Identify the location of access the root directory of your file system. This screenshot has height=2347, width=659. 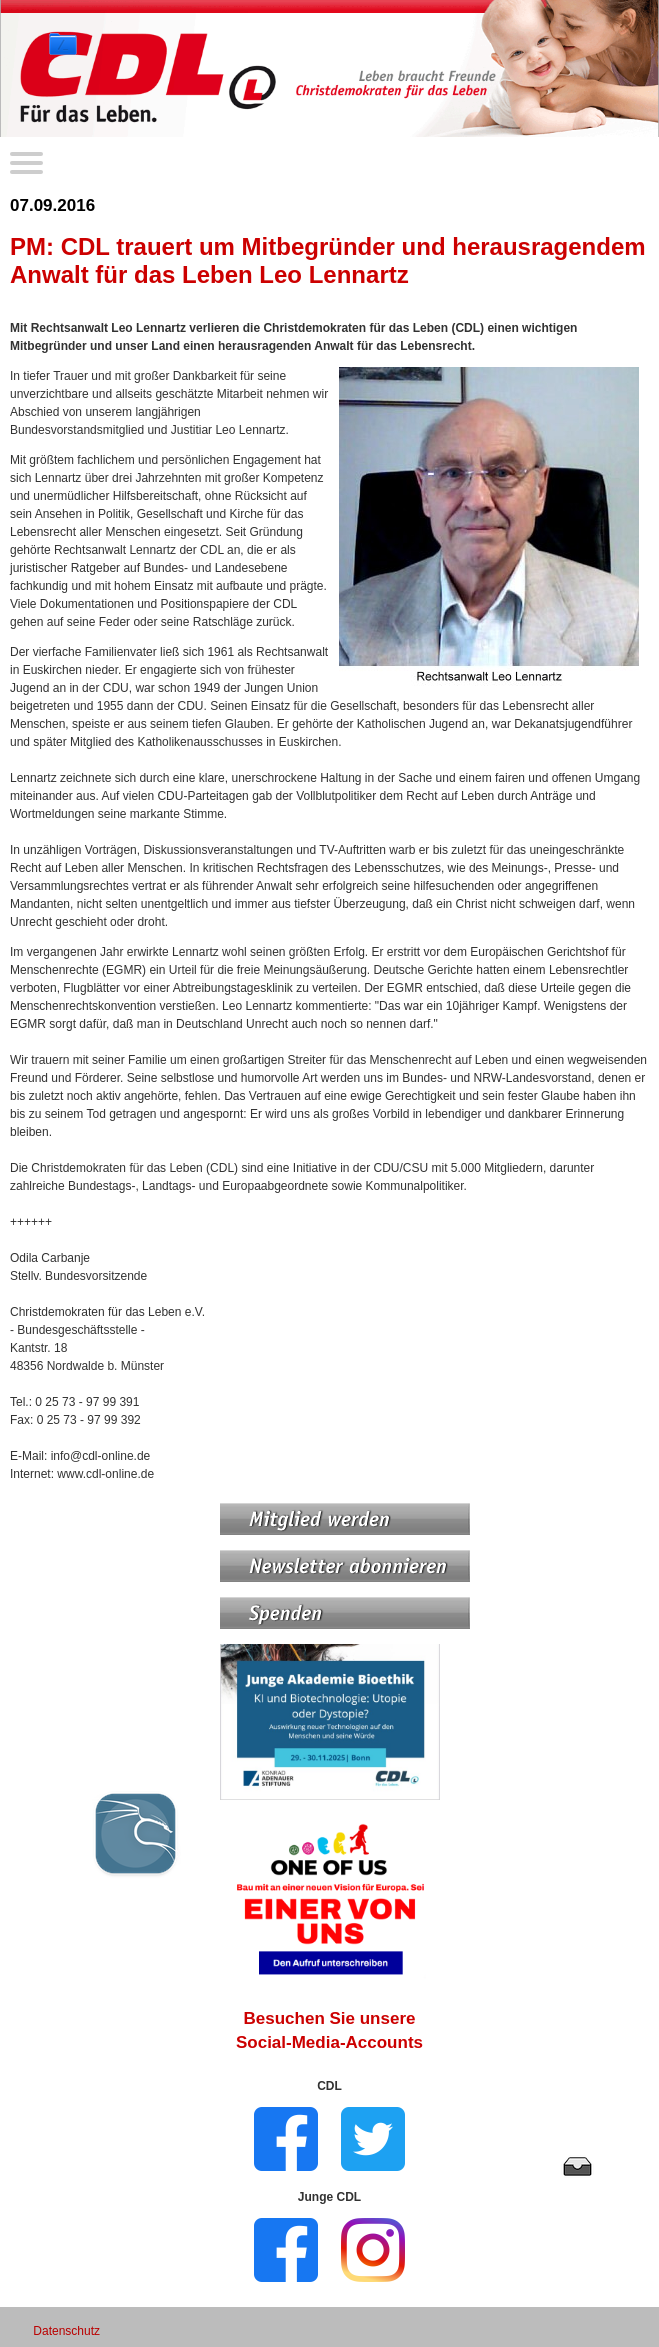
(63, 44).